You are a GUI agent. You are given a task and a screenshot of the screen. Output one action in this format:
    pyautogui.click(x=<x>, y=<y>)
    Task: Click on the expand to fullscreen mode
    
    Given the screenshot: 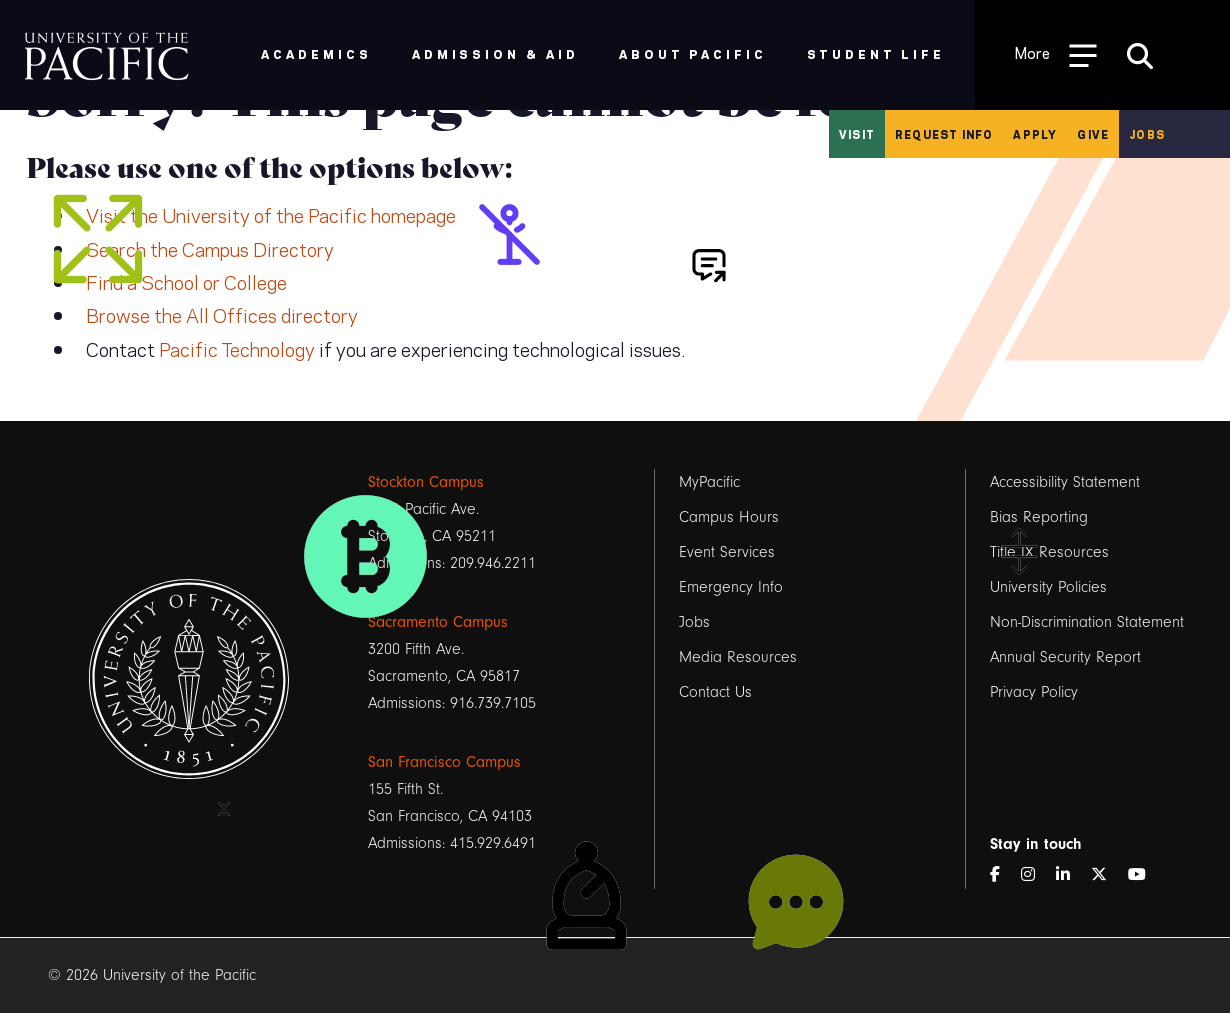 What is the action you would take?
    pyautogui.click(x=98, y=239)
    